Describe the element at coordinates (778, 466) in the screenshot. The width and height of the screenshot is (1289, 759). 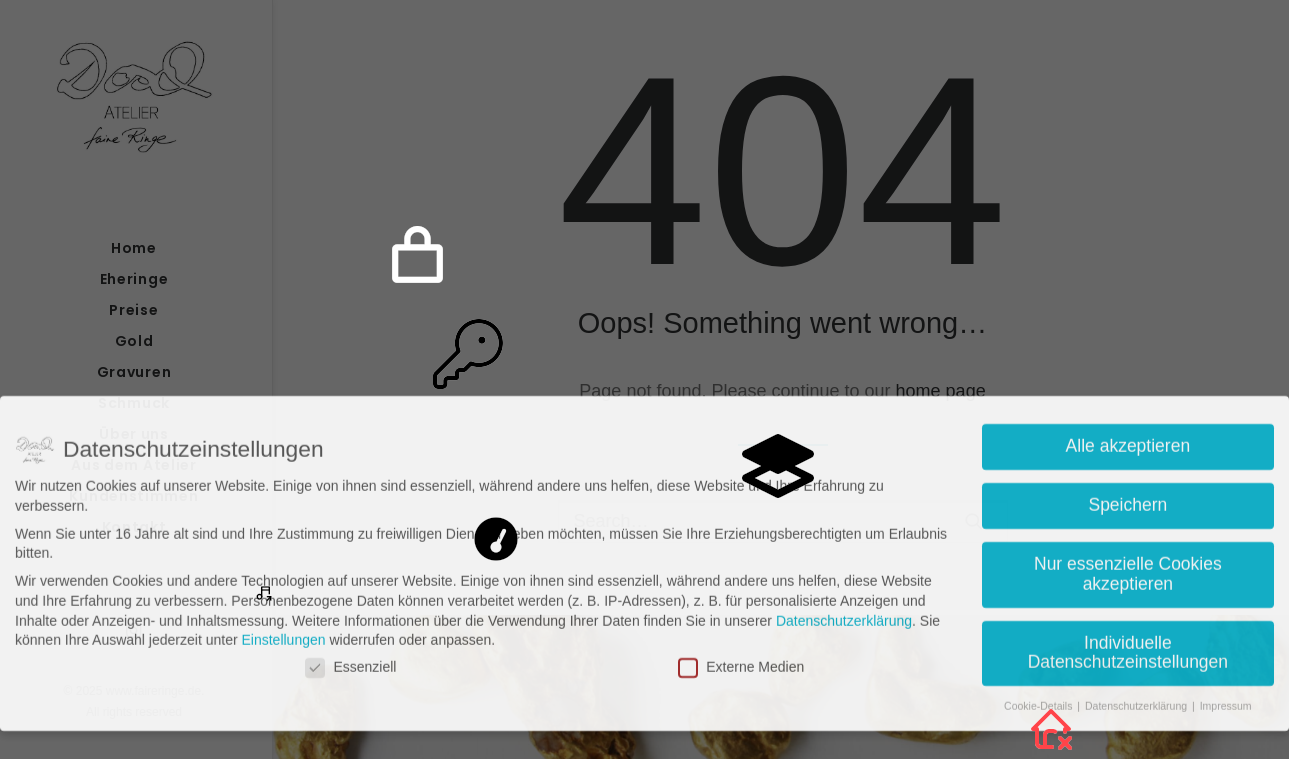
I see `bring layer to front` at that location.